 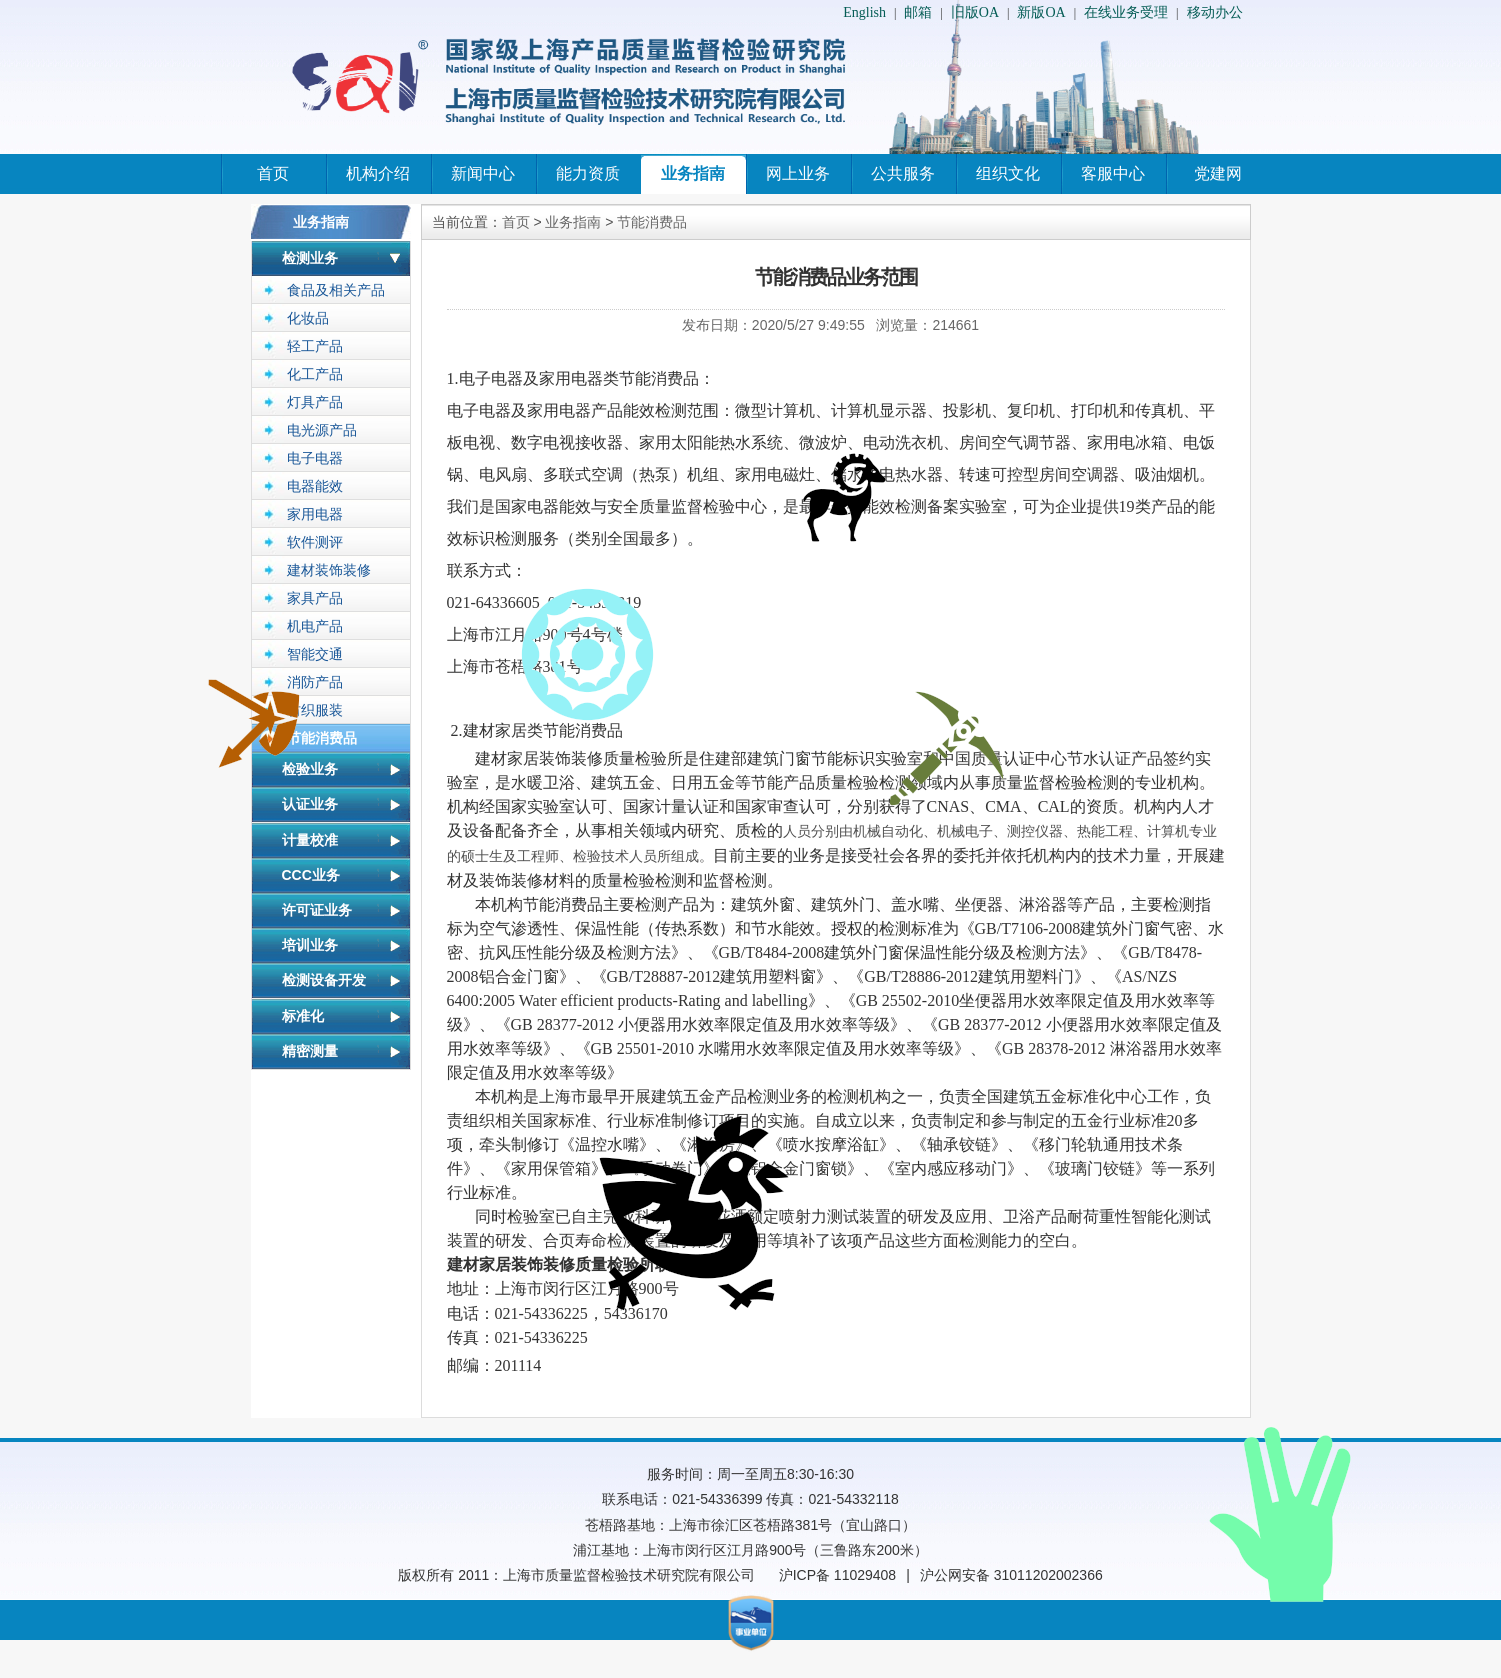 What do you see at coordinates (946, 748) in the screenshot?
I see `select war pick weapon in game inventory` at bounding box center [946, 748].